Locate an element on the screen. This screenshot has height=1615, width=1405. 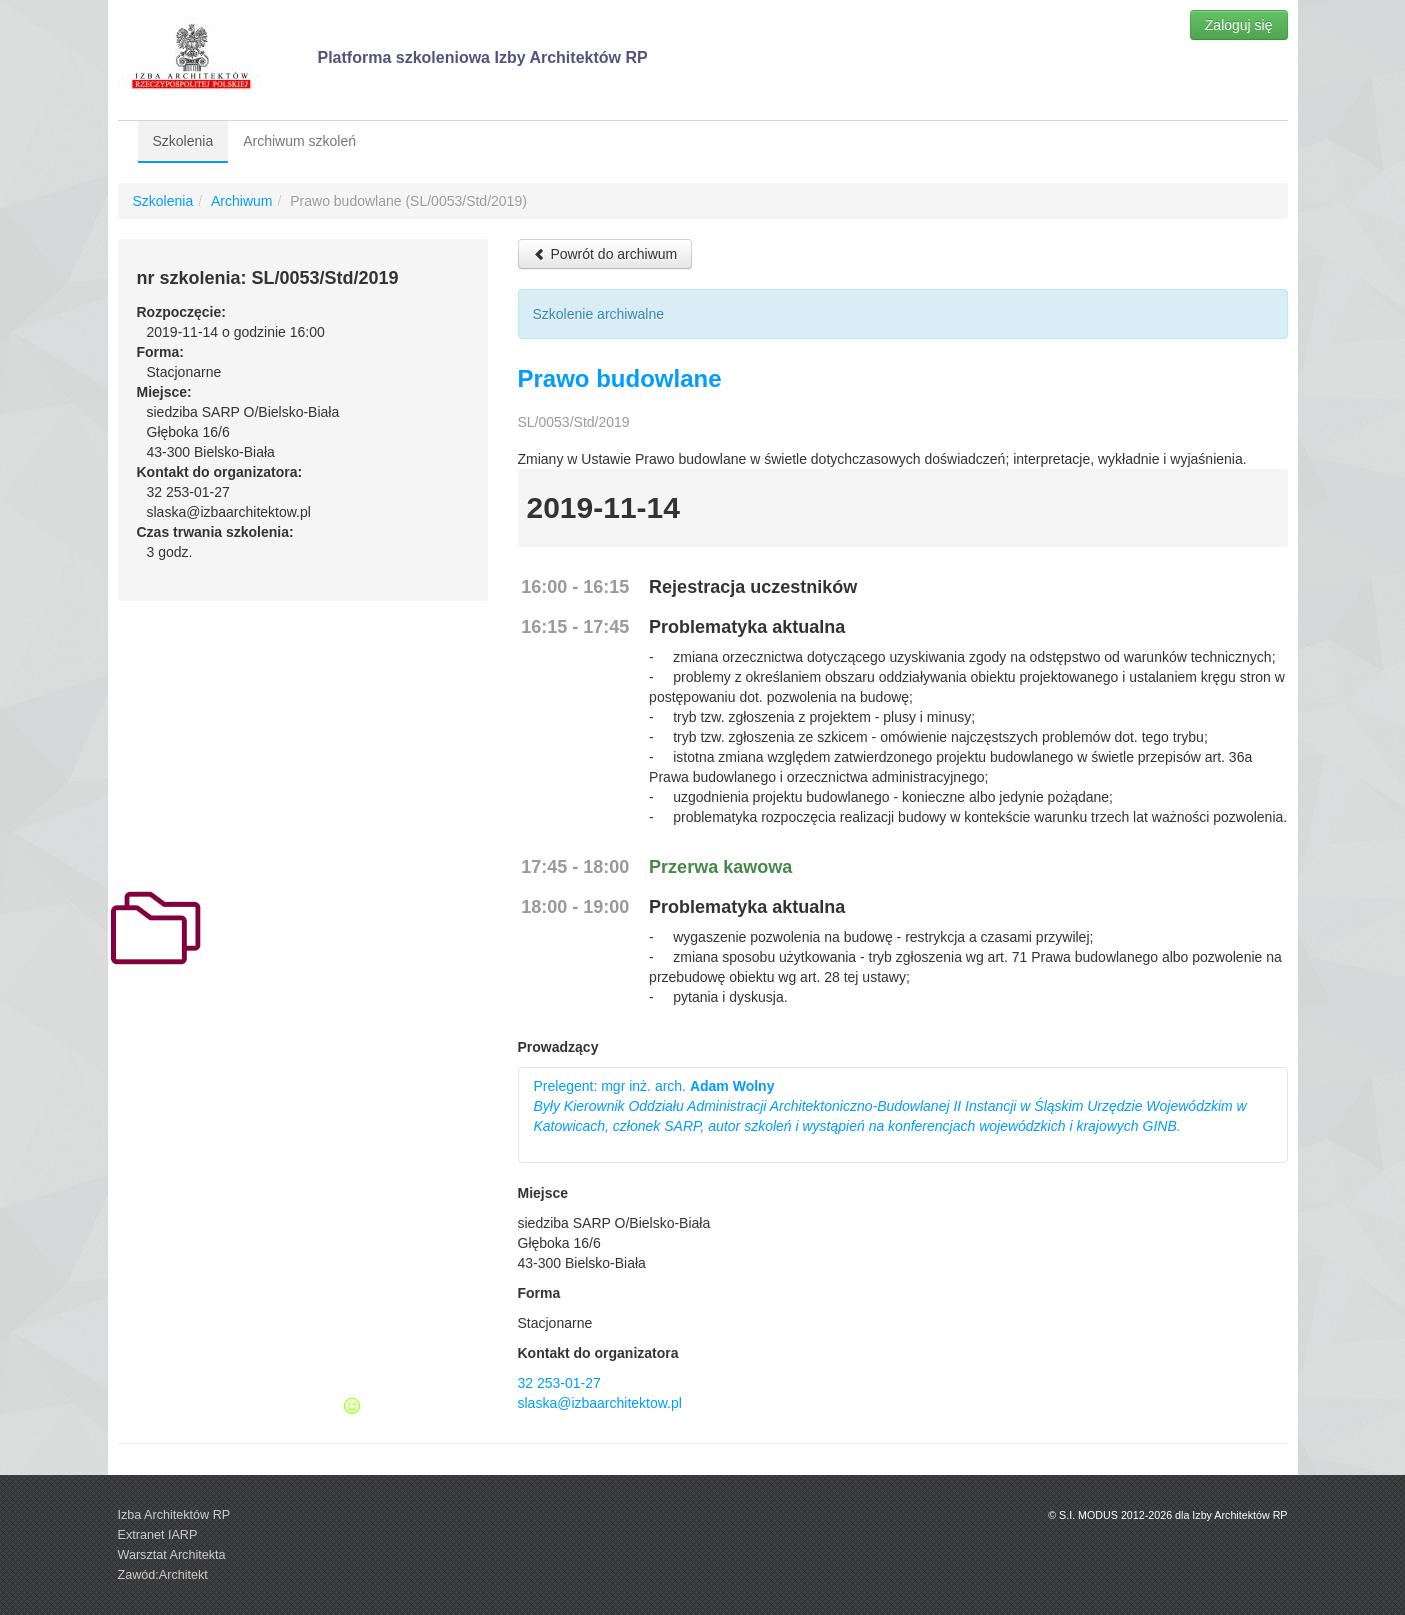
browse all folders is located at coordinates (154, 928).